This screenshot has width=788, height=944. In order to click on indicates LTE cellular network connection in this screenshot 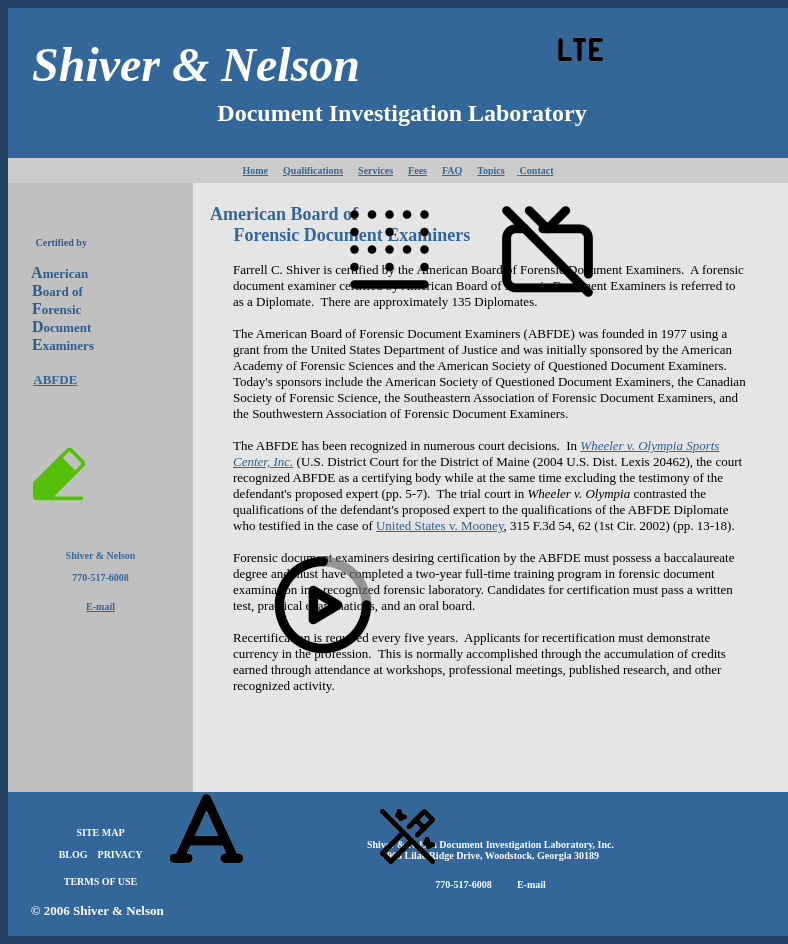, I will do `click(579, 49)`.